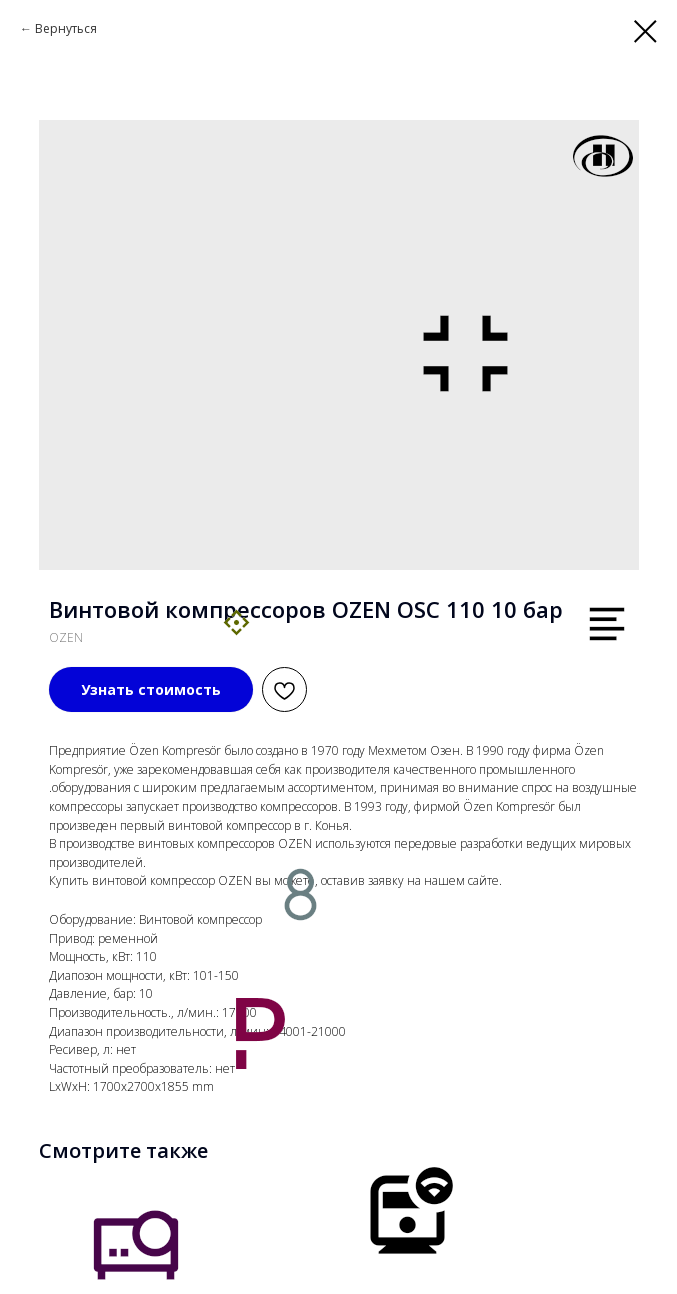 The image size is (677, 1294). I want to click on hilton hotels and resorts logo, so click(603, 156).